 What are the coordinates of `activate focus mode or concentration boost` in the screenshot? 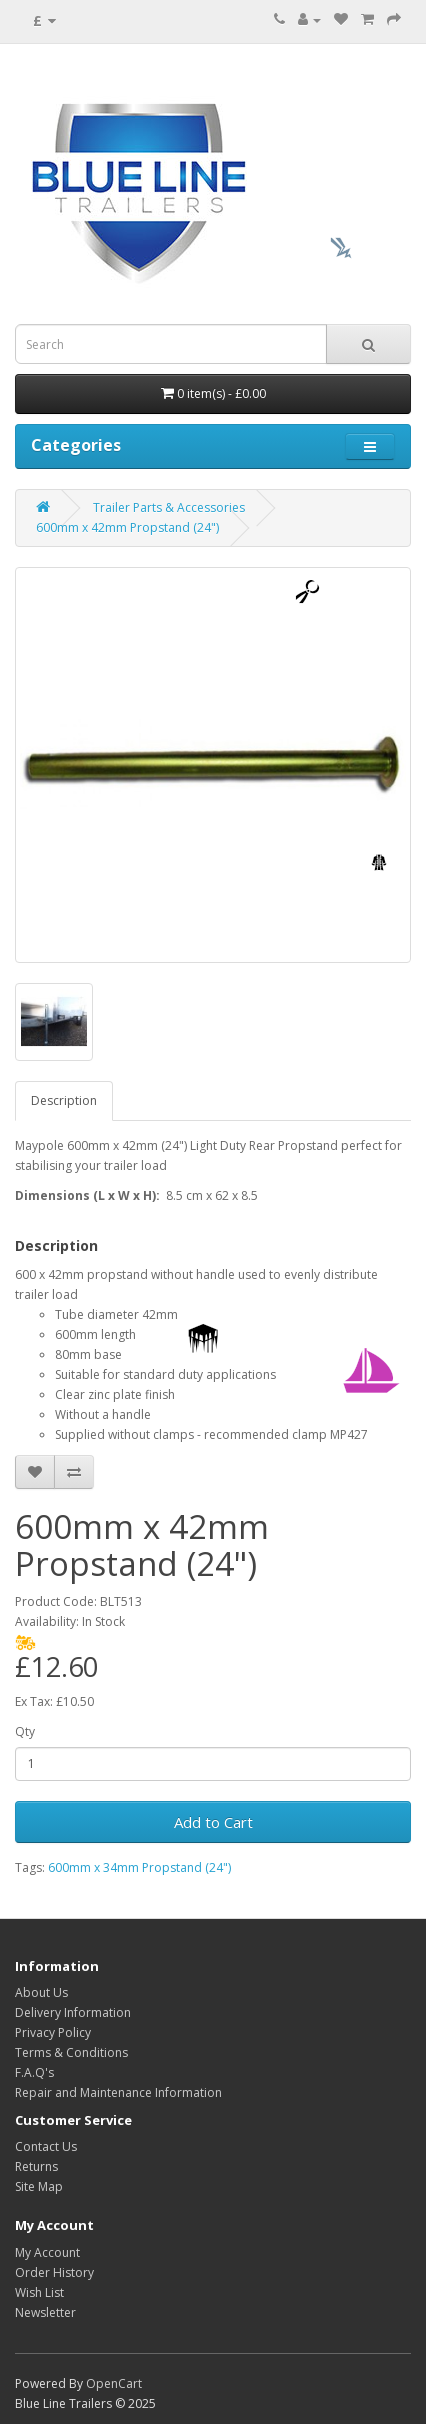 It's located at (341, 248).